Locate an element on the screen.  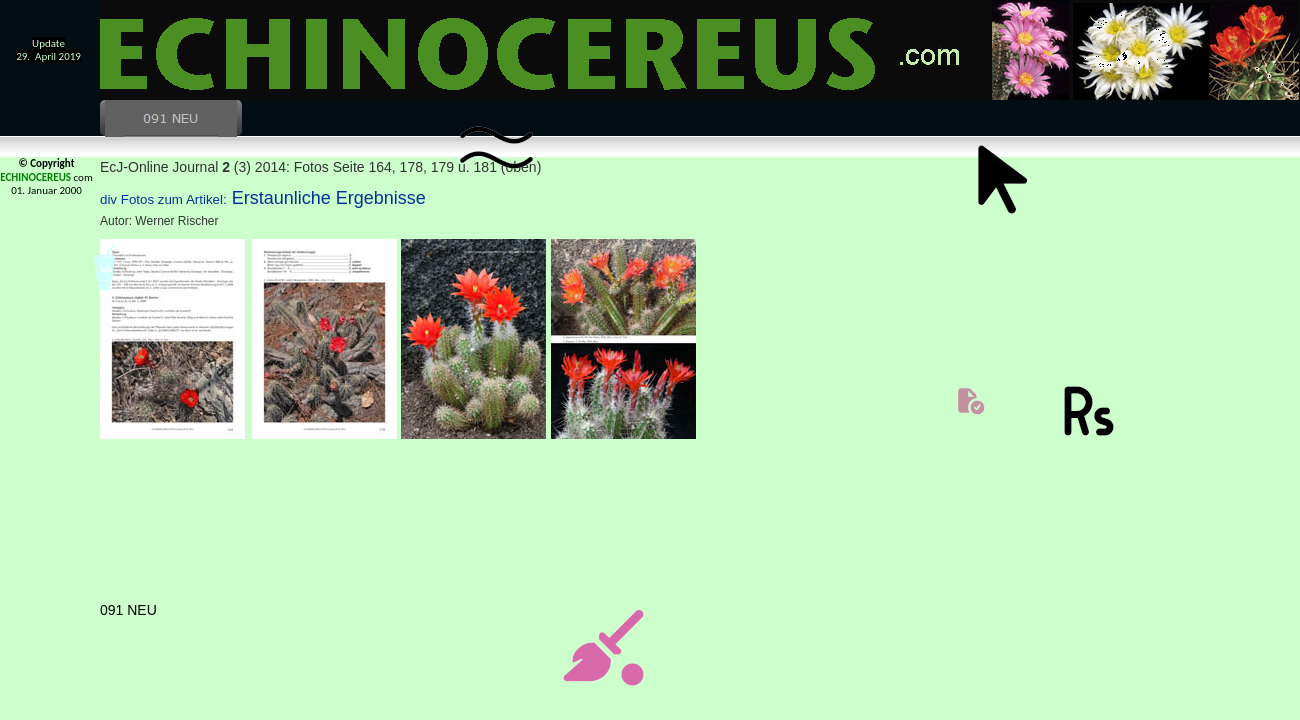
access quidditch or broomstick-related games is located at coordinates (603, 645).